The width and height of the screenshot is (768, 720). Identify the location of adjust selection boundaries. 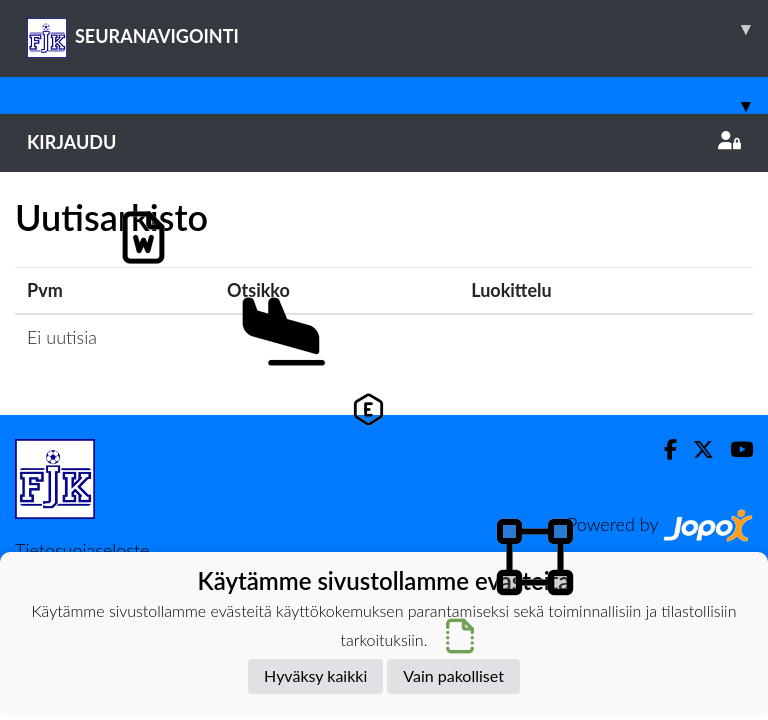
(535, 557).